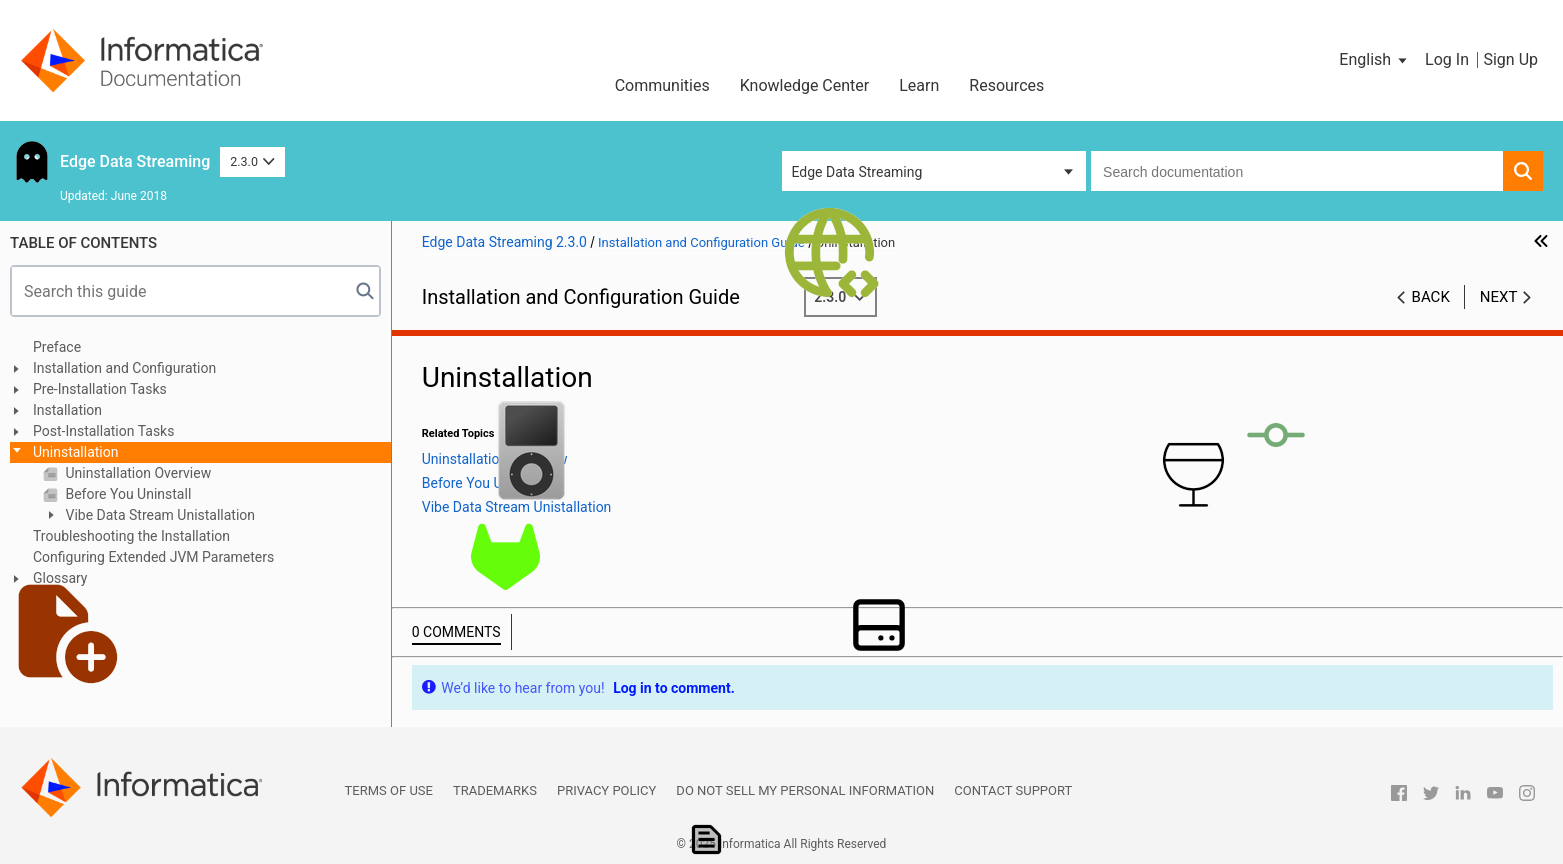 This screenshot has width=1563, height=864. What do you see at coordinates (706, 839) in the screenshot?
I see `view text document or snippet` at bounding box center [706, 839].